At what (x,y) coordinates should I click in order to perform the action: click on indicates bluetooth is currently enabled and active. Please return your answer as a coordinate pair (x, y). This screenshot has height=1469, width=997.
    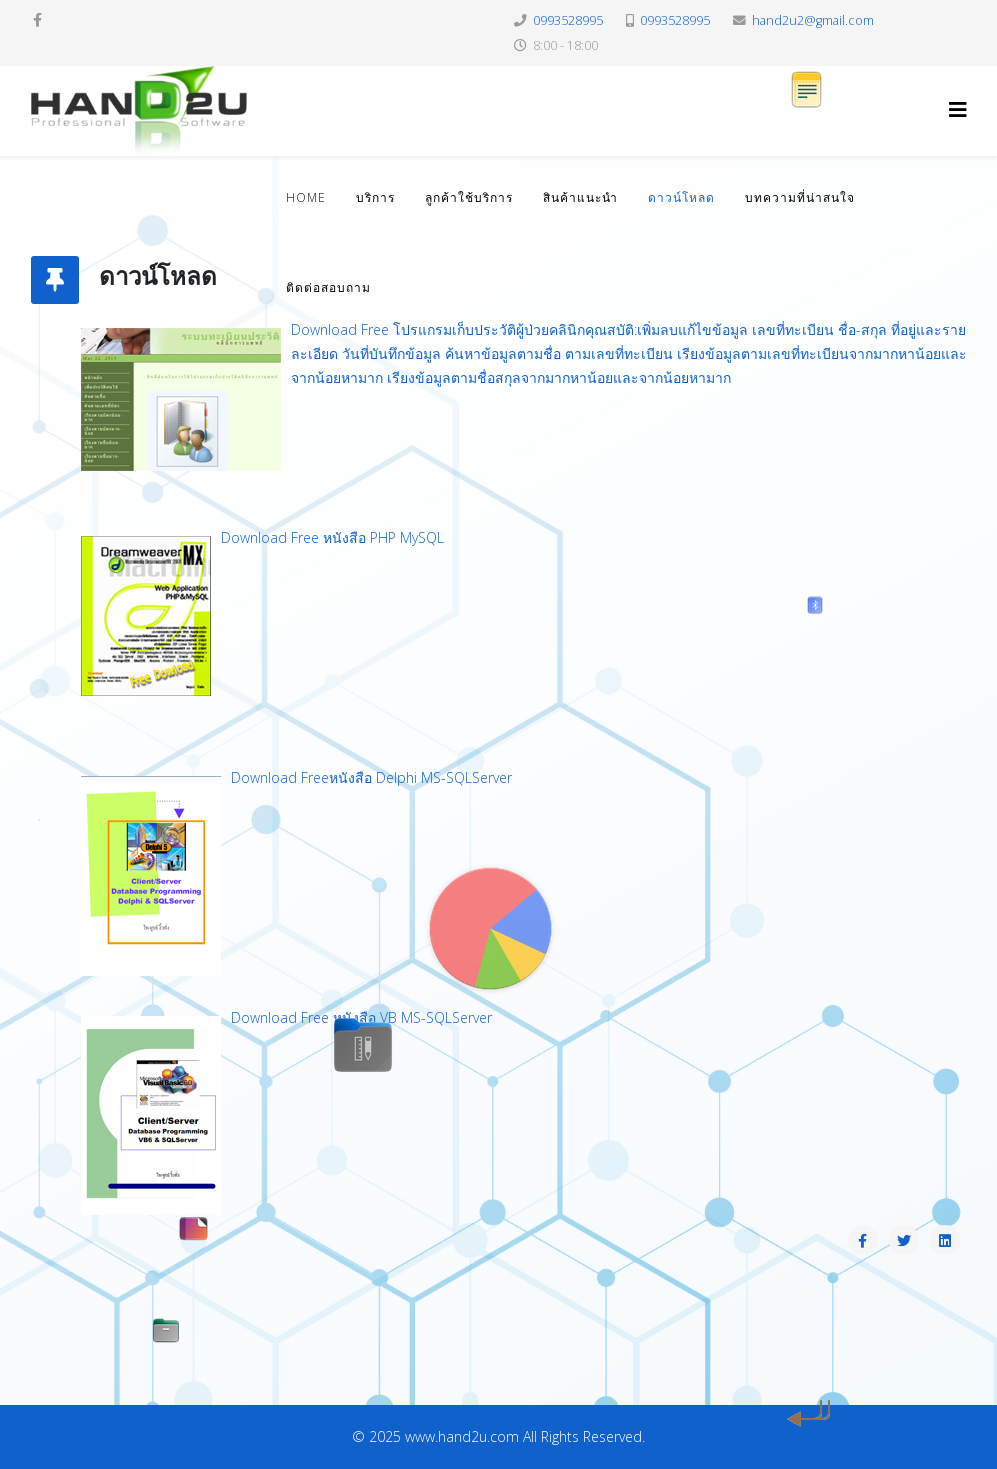
    Looking at the image, I should click on (815, 605).